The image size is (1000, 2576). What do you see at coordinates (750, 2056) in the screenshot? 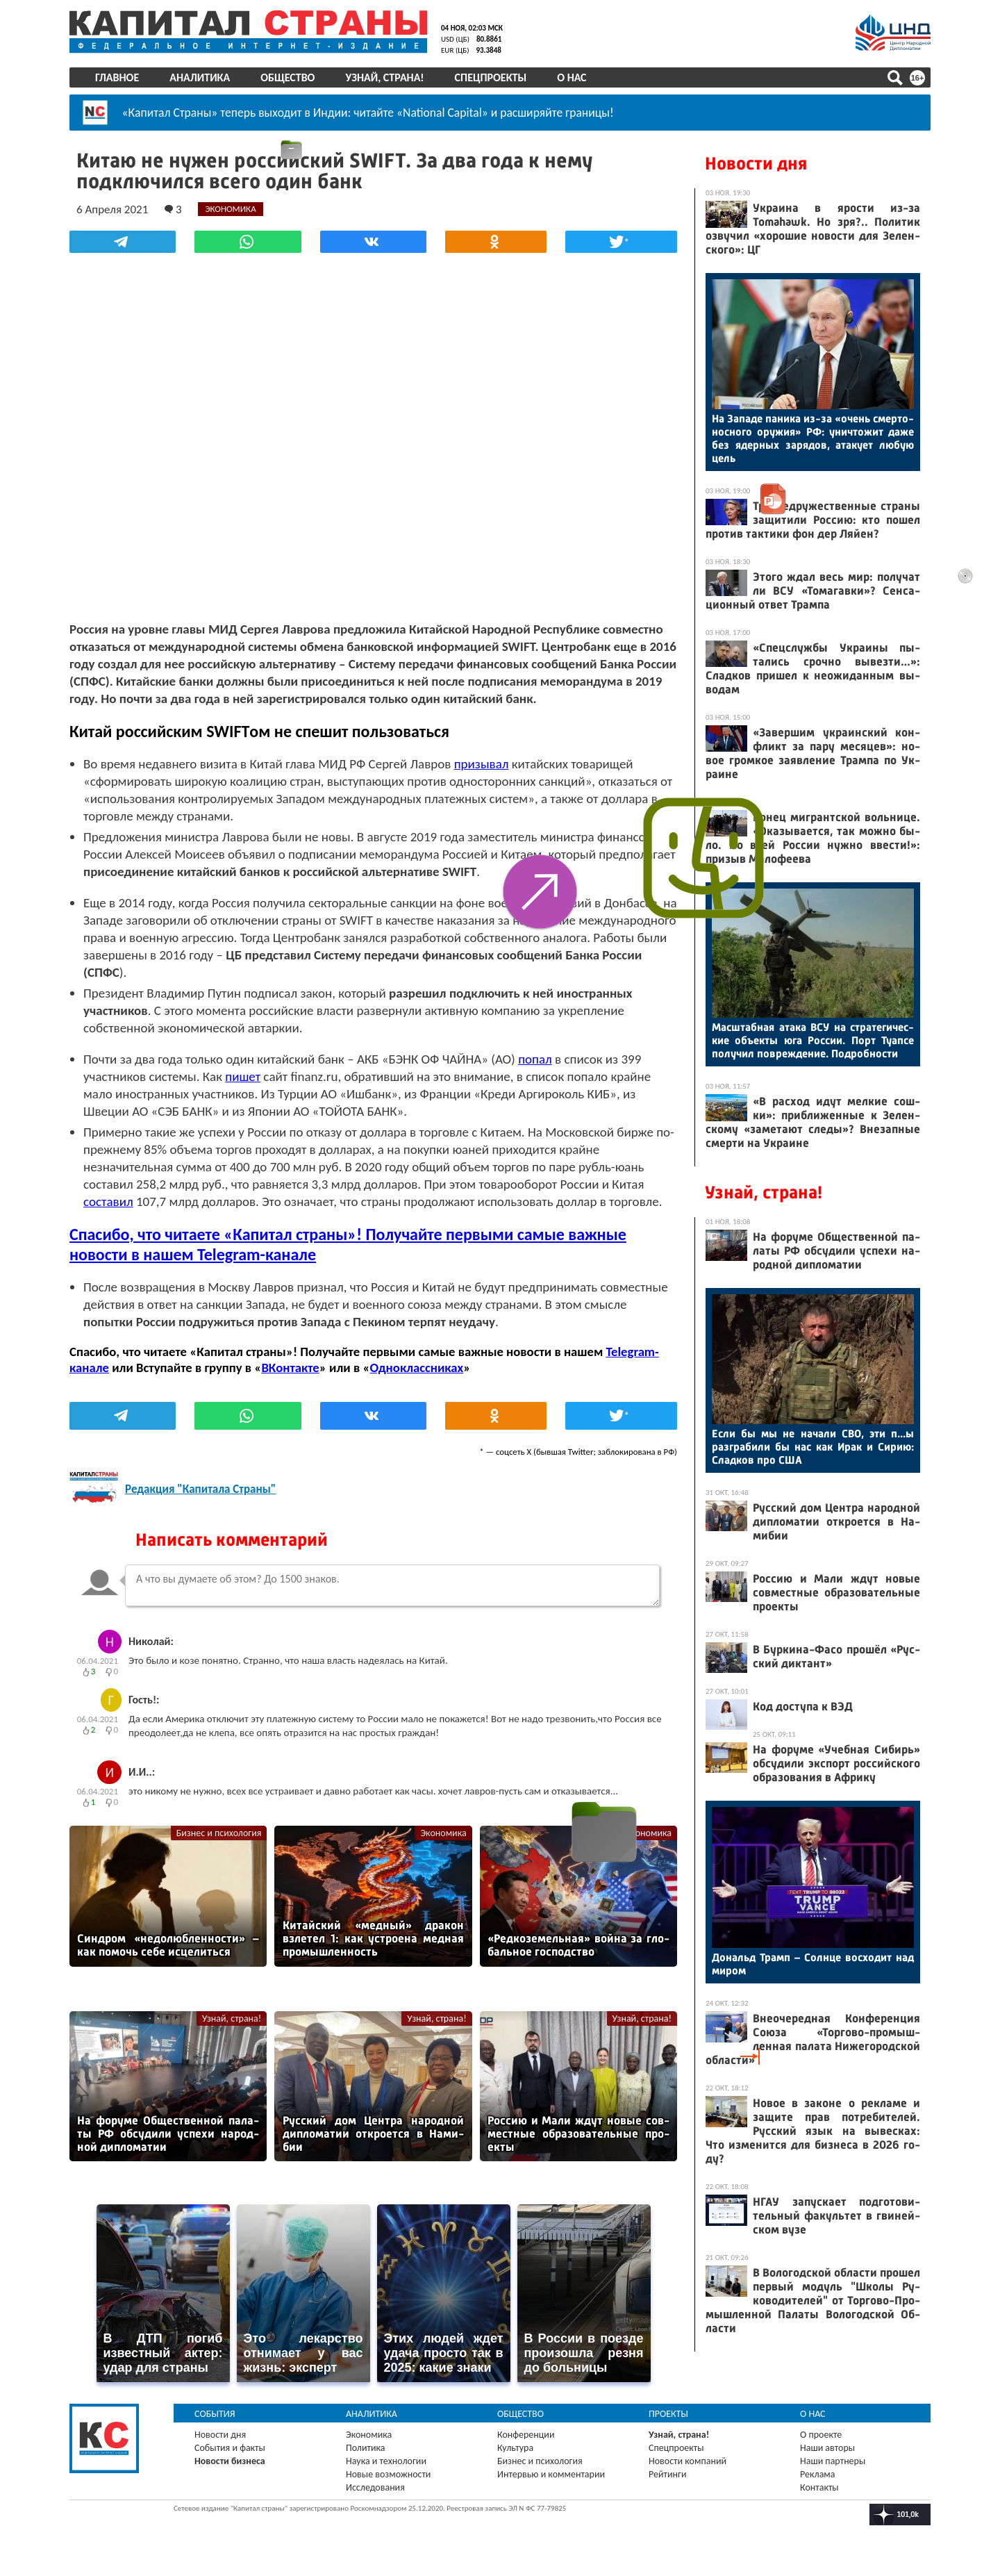
I see `go to the last item or page` at bounding box center [750, 2056].